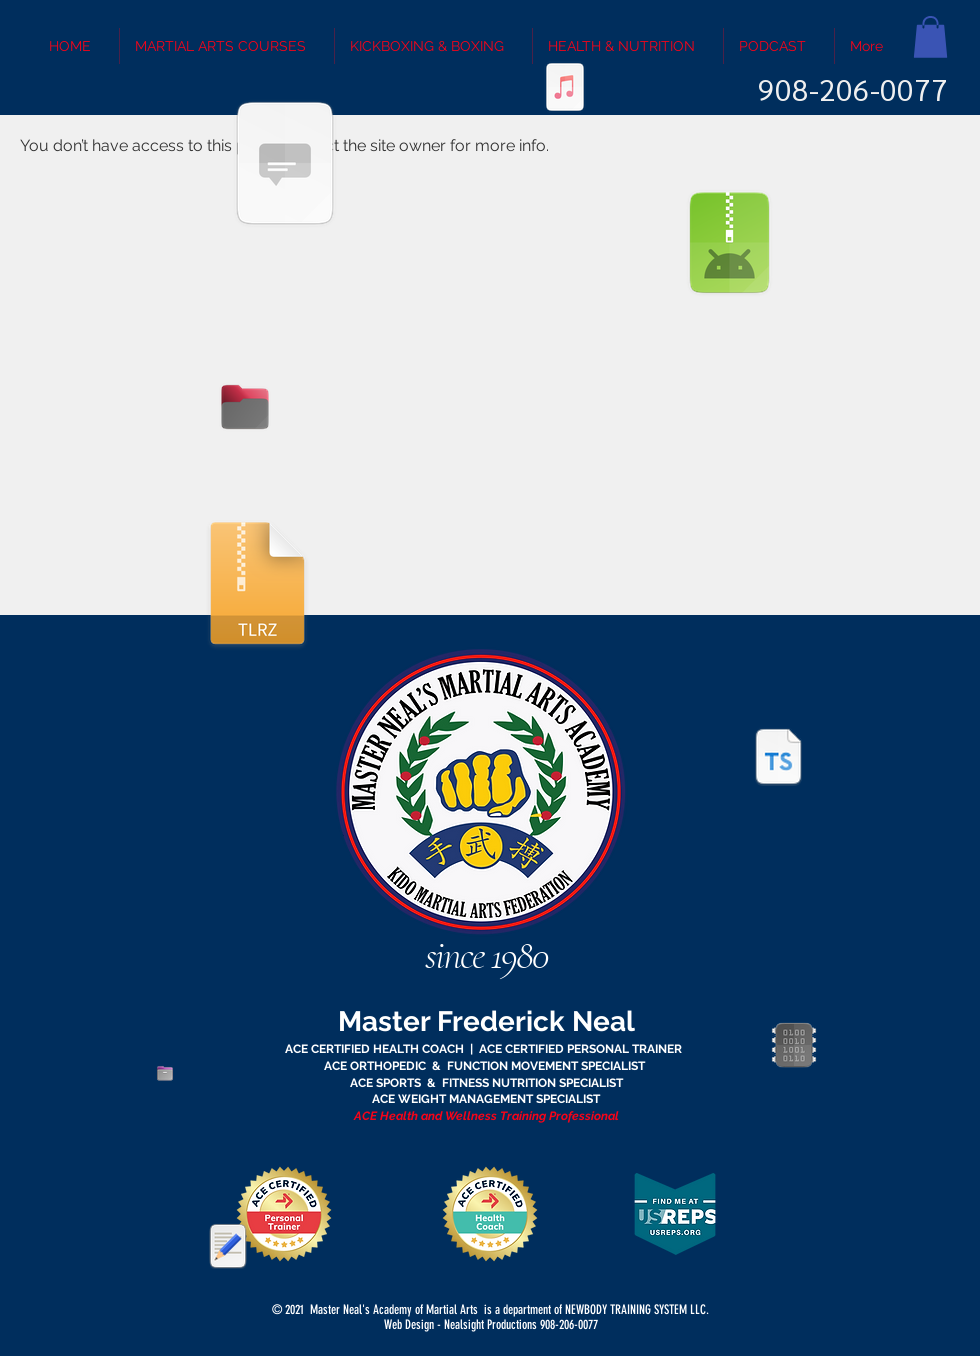 The width and height of the screenshot is (980, 1356). Describe the element at coordinates (257, 585) in the screenshot. I see `an lrzip-compressed tar archive file` at that location.